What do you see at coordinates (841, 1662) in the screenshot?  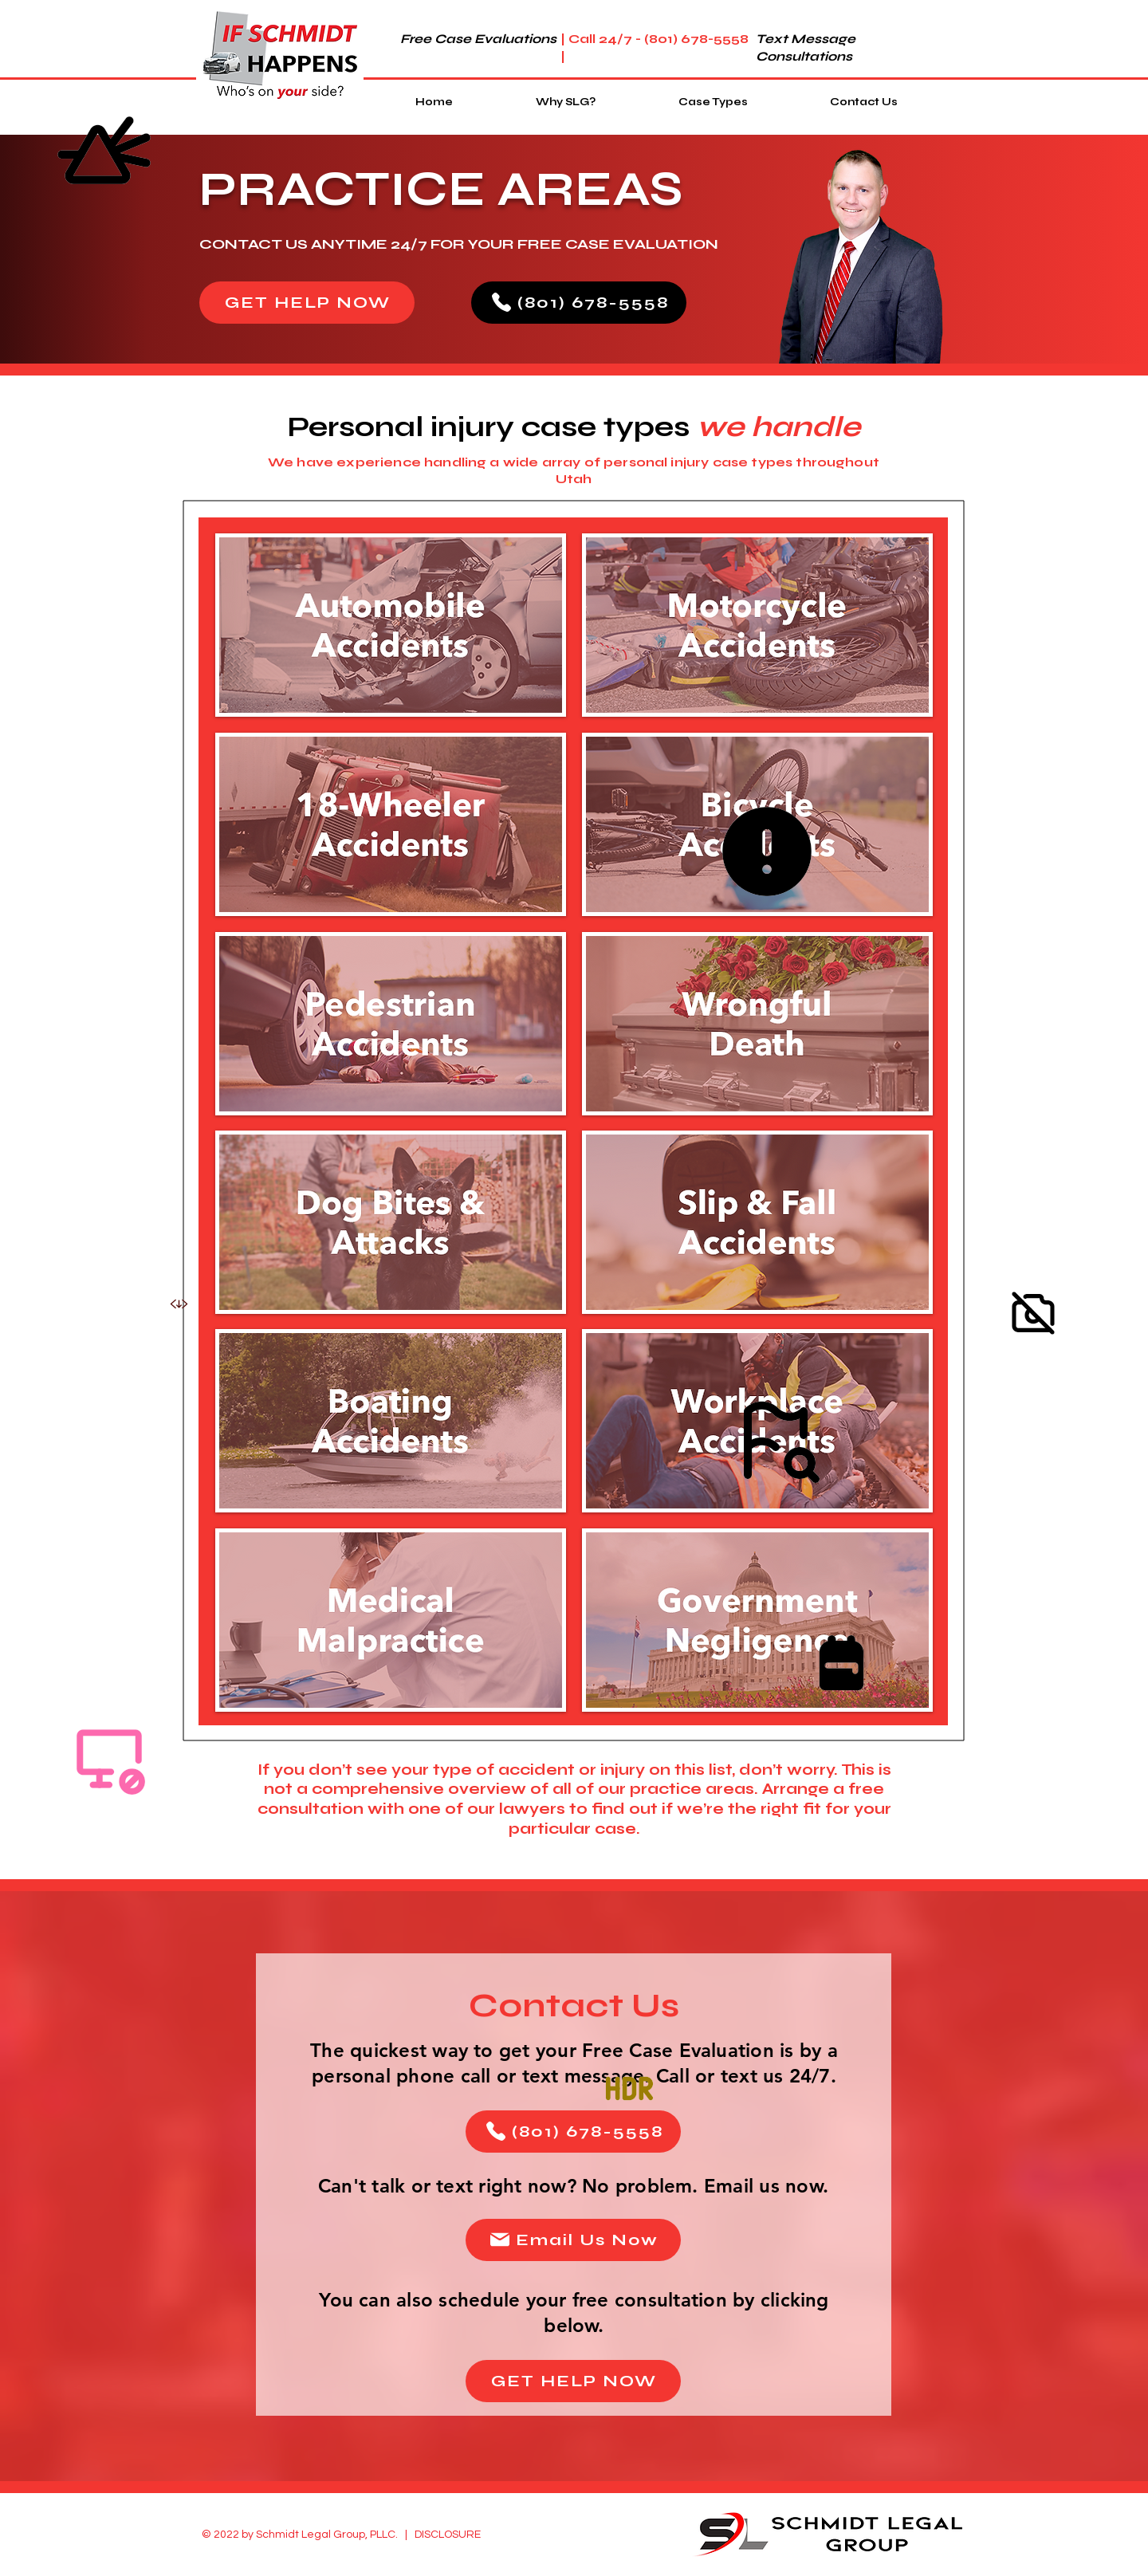 I see `access your backpack or bag inventory` at bounding box center [841, 1662].